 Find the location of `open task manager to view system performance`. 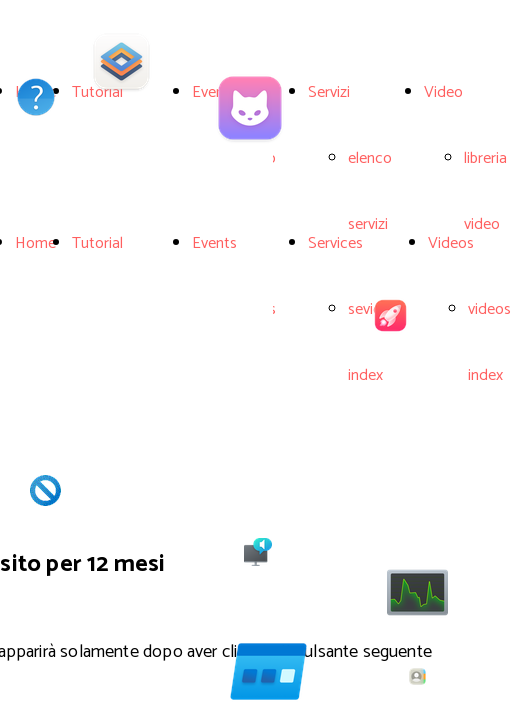

open task manager to view system performance is located at coordinates (417, 592).